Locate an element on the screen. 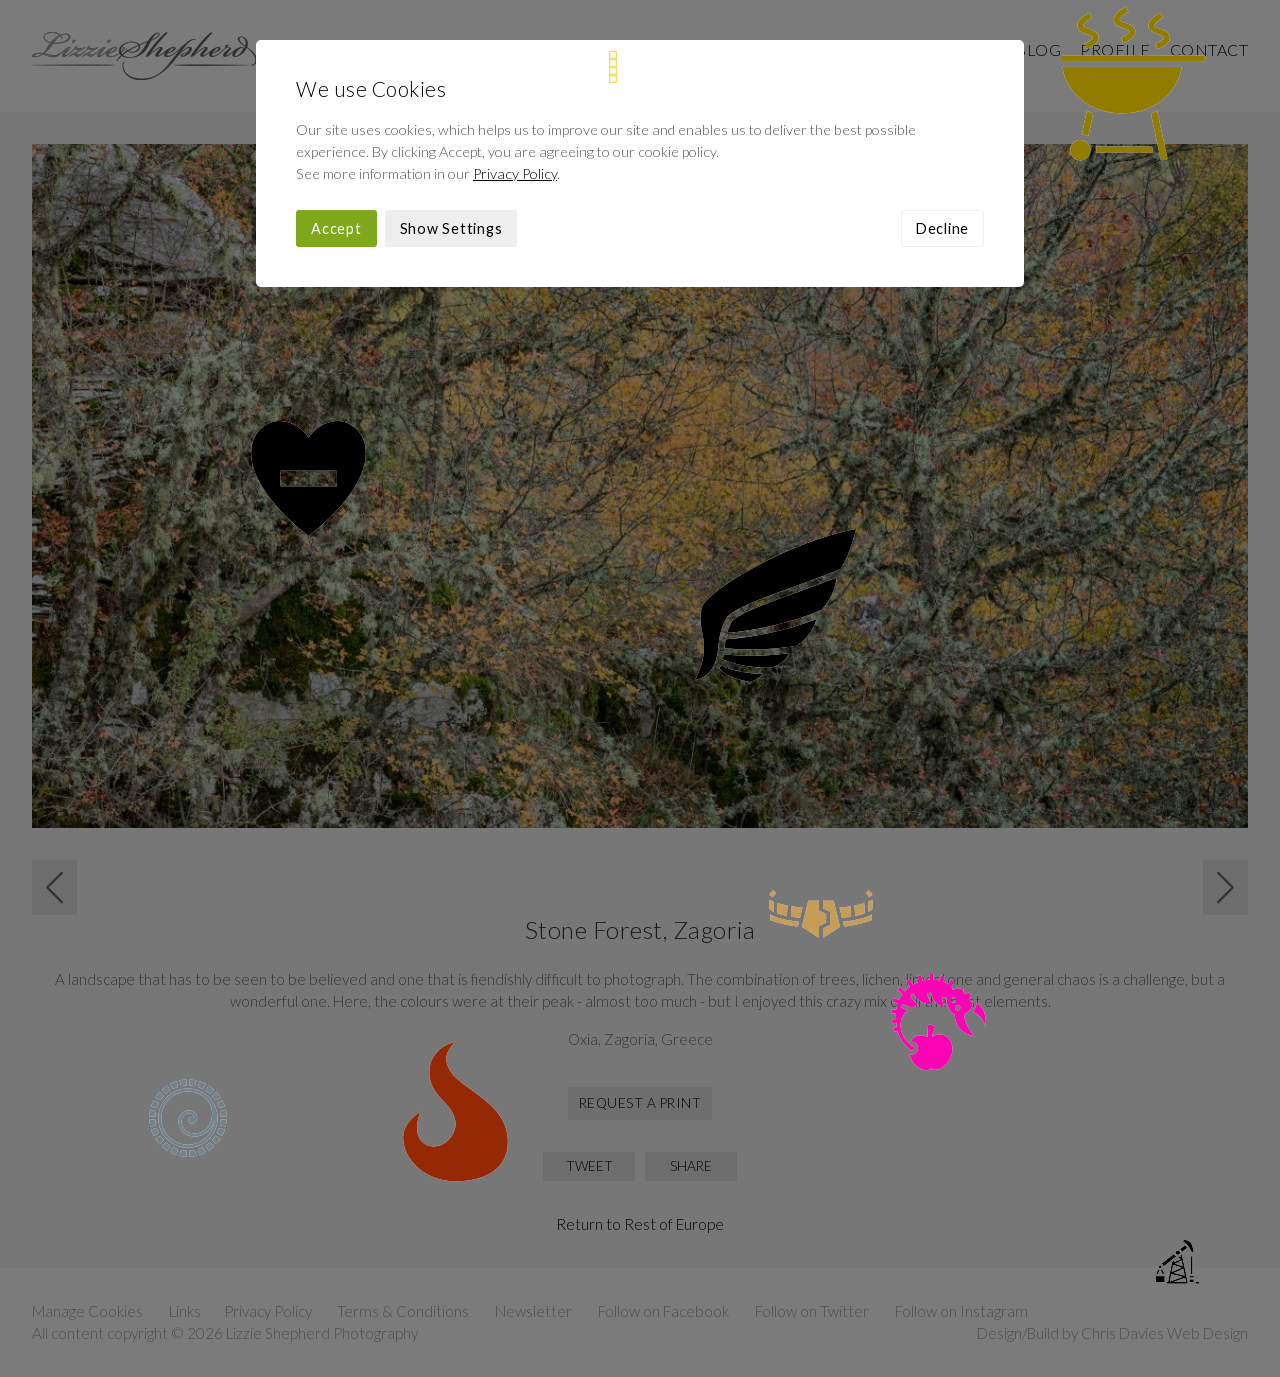  remove from favorites is located at coordinates (308, 478).